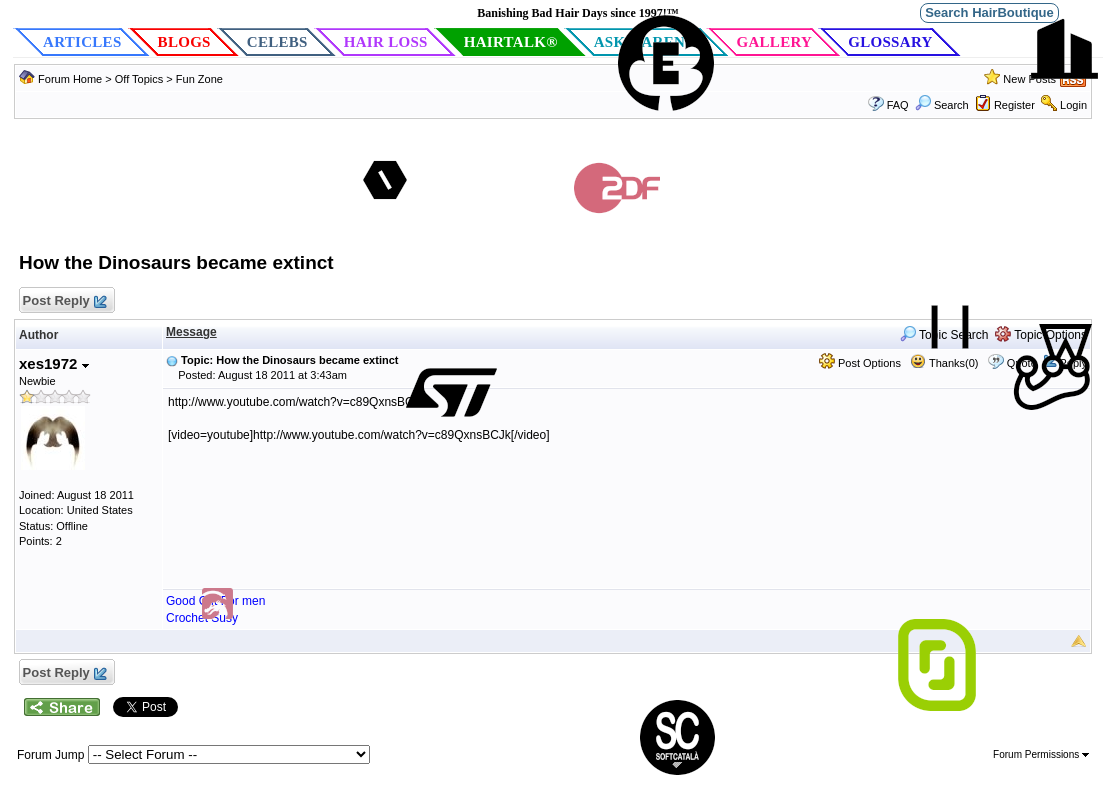  Describe the element at coordinates (937, 665) in the screenshot. I see `Scaleway cloud services logo` at that location.